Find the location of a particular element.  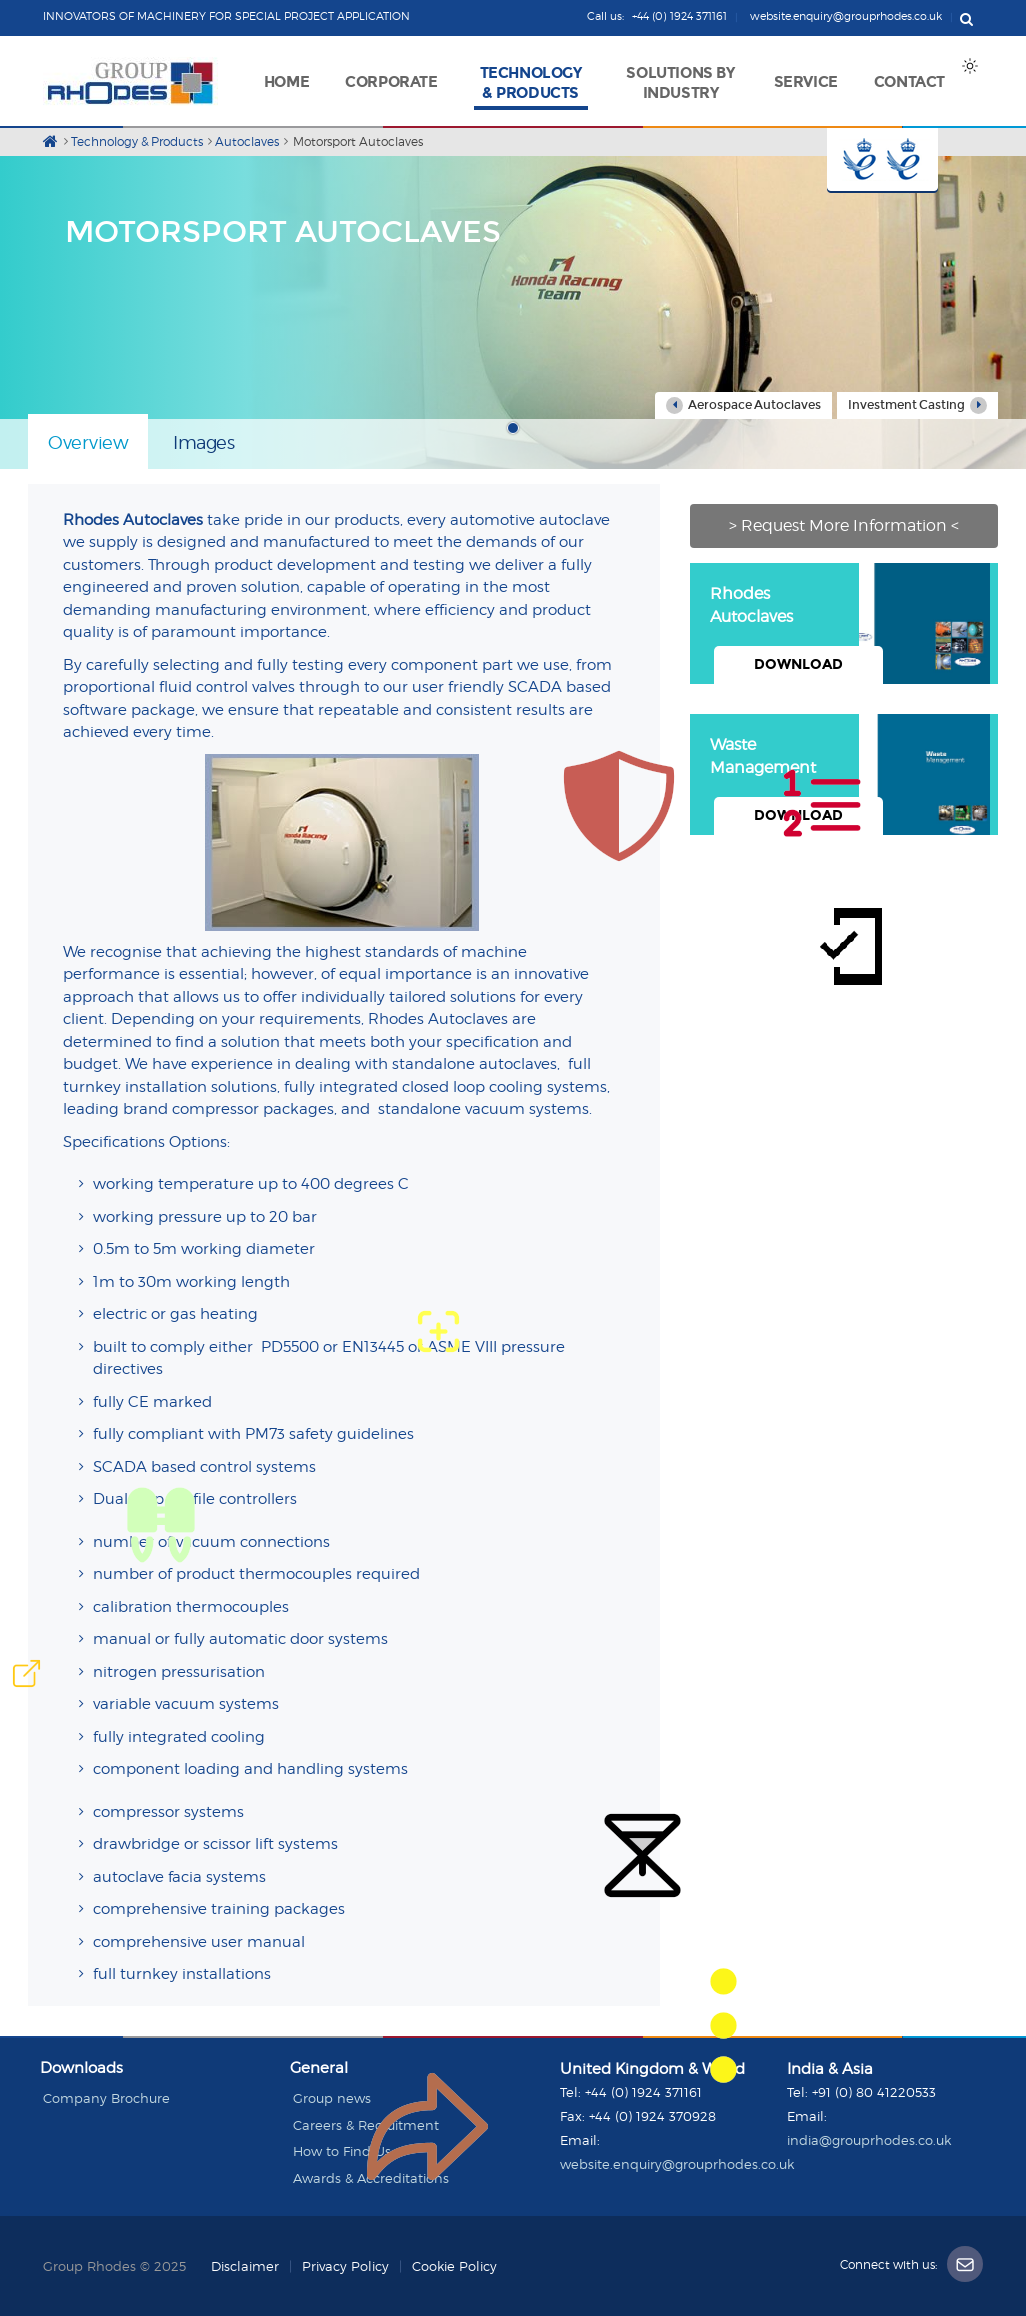

indicates partial security or protection status is located at coordinates (619, 806).